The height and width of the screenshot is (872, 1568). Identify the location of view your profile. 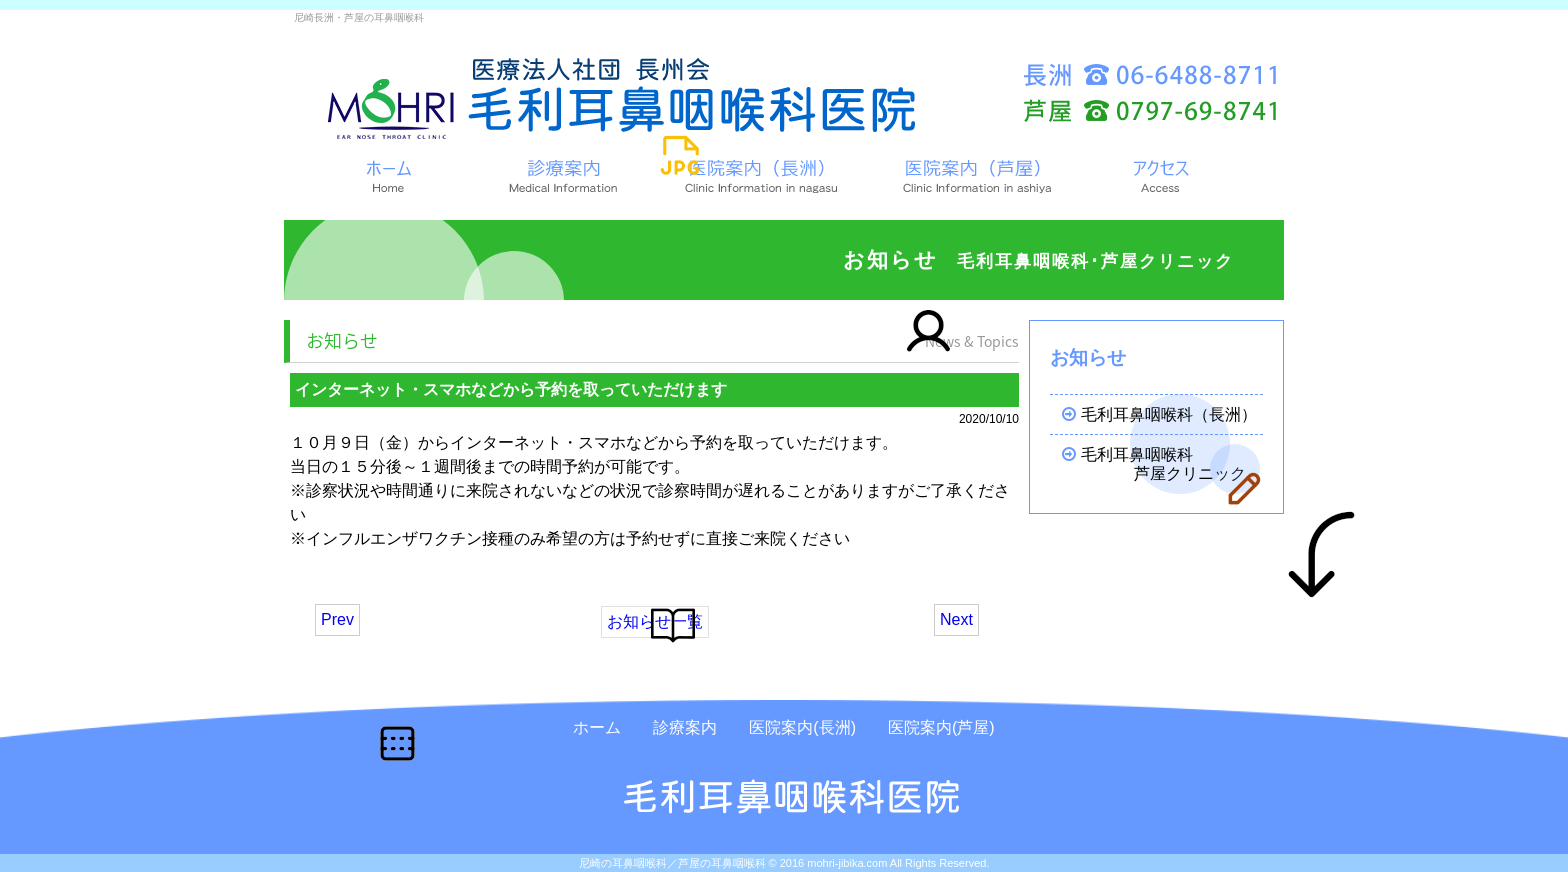
(928, 331).